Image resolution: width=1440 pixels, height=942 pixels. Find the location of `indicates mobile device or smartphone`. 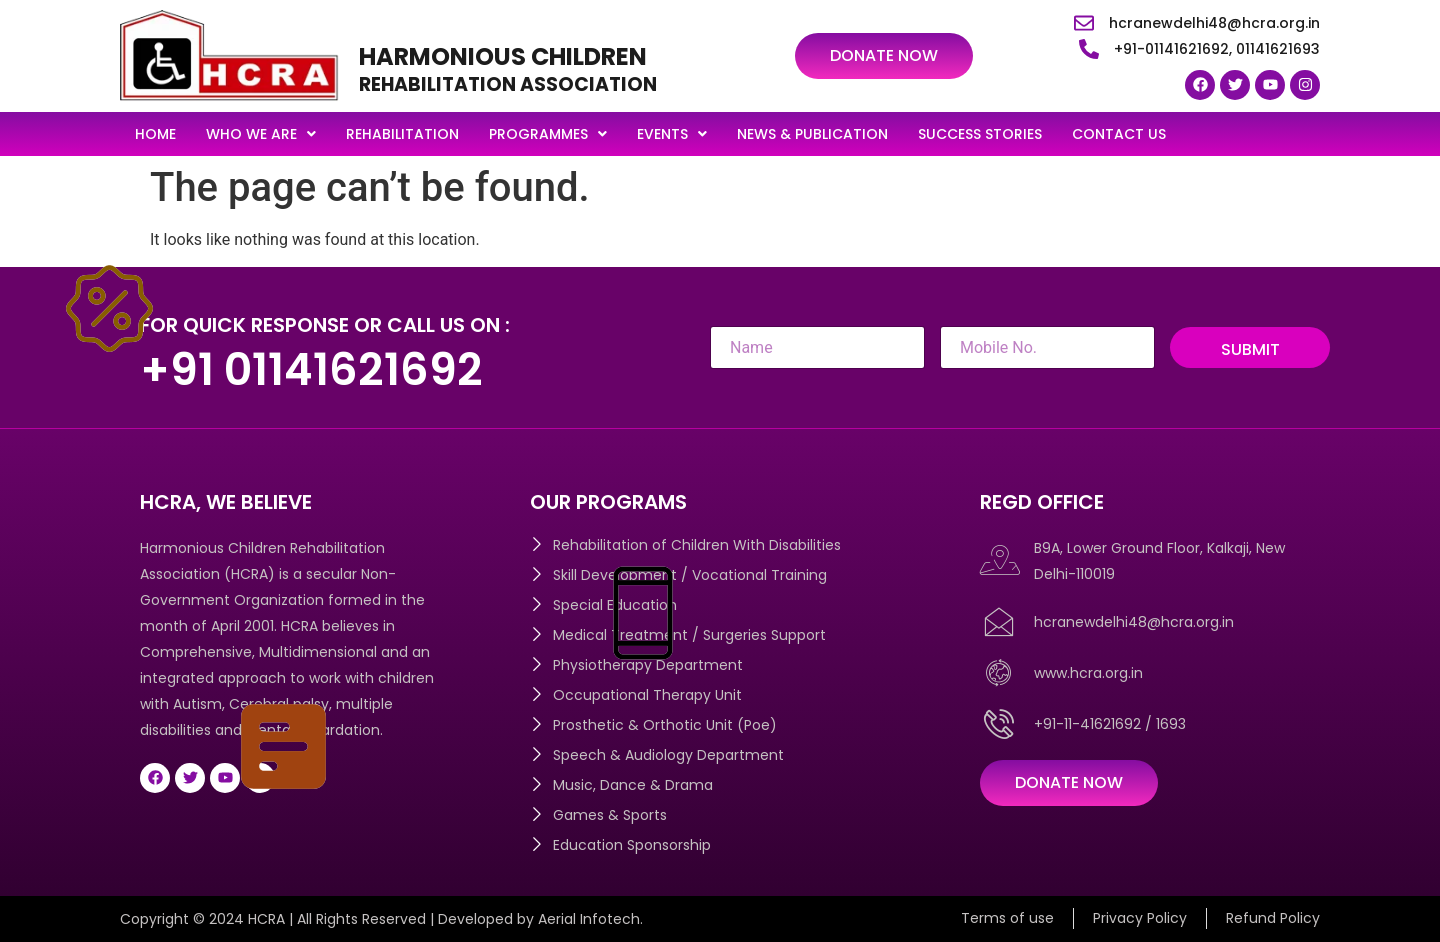

indicates mobile device or smartphone is located at coordinates (643, 613).